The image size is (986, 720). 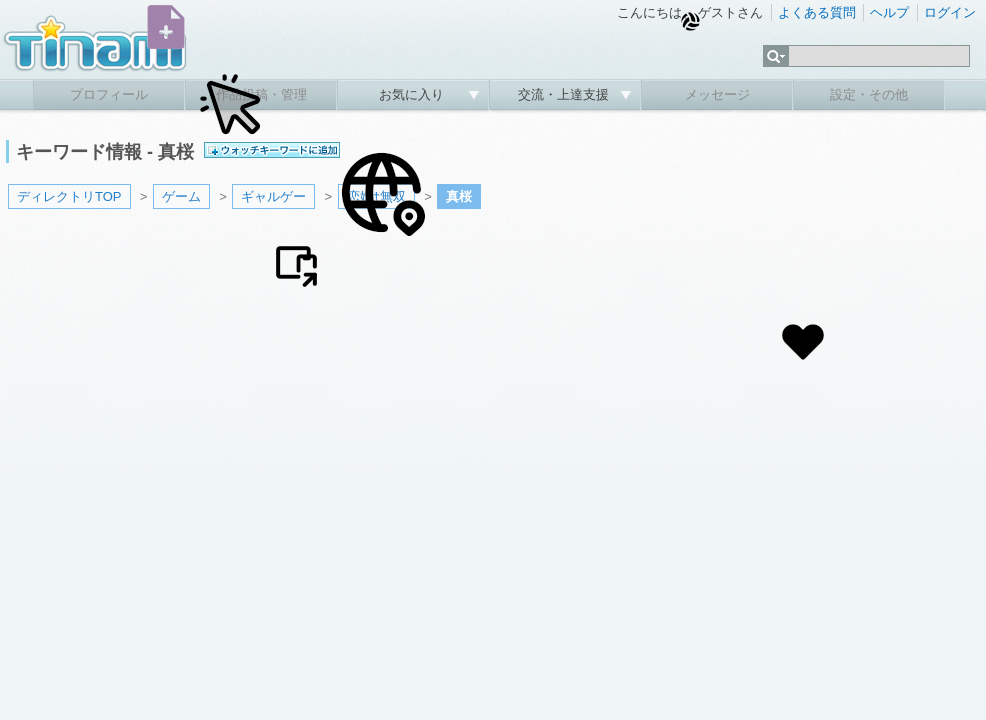 What do you see at coordinates (803, 341) in the screenshot?
I see `add to favorites` at bounding box center [803, 341].